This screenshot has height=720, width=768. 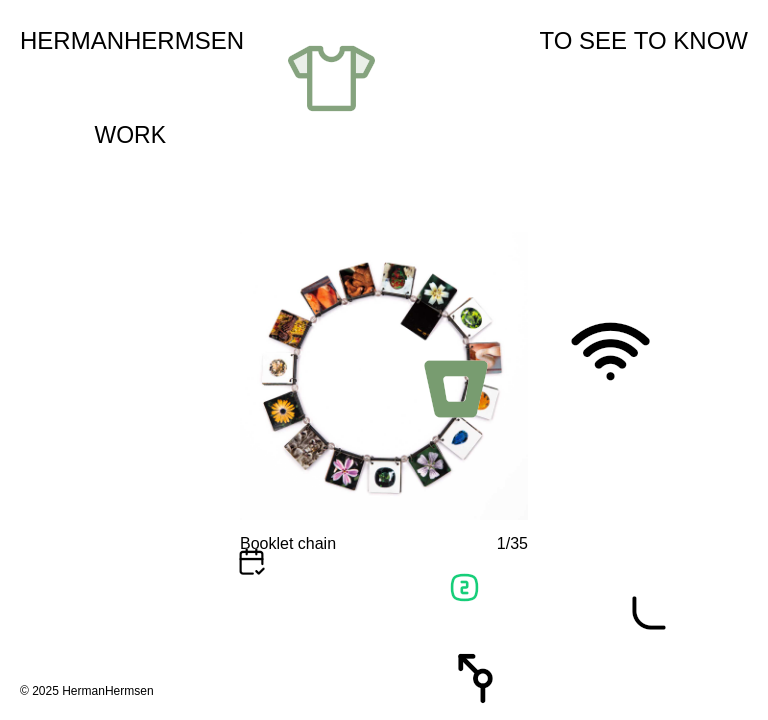 I want to click on take the last left exit at the roundabout, so click(x=475, y=678).